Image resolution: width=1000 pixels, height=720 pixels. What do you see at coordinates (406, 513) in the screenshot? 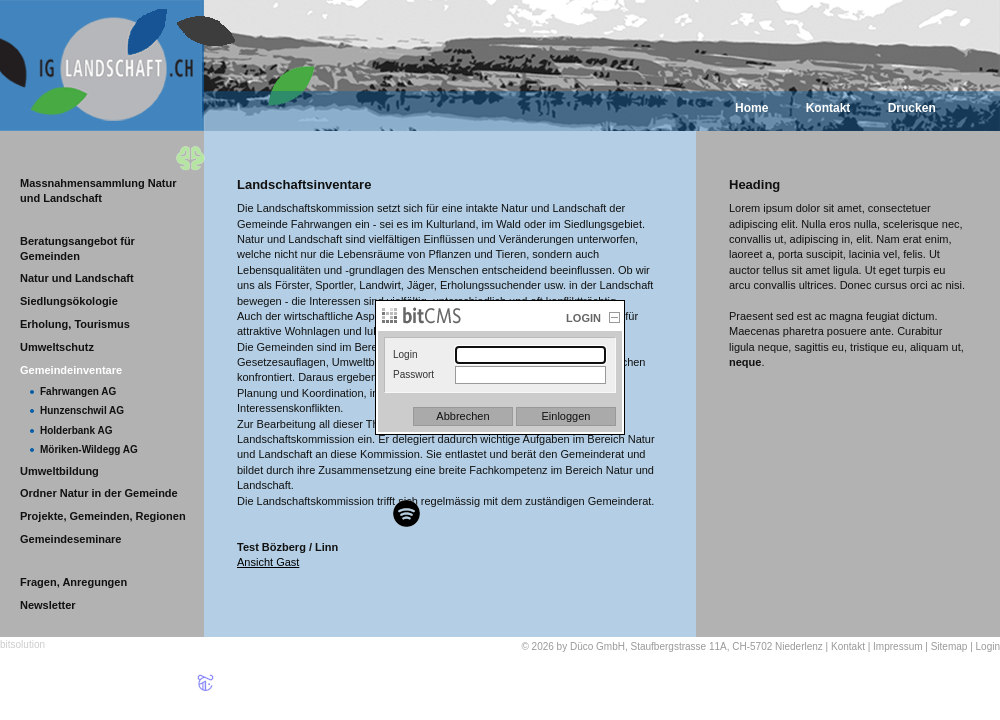
I see `open Spotify app` at bounding box center [406, 513].